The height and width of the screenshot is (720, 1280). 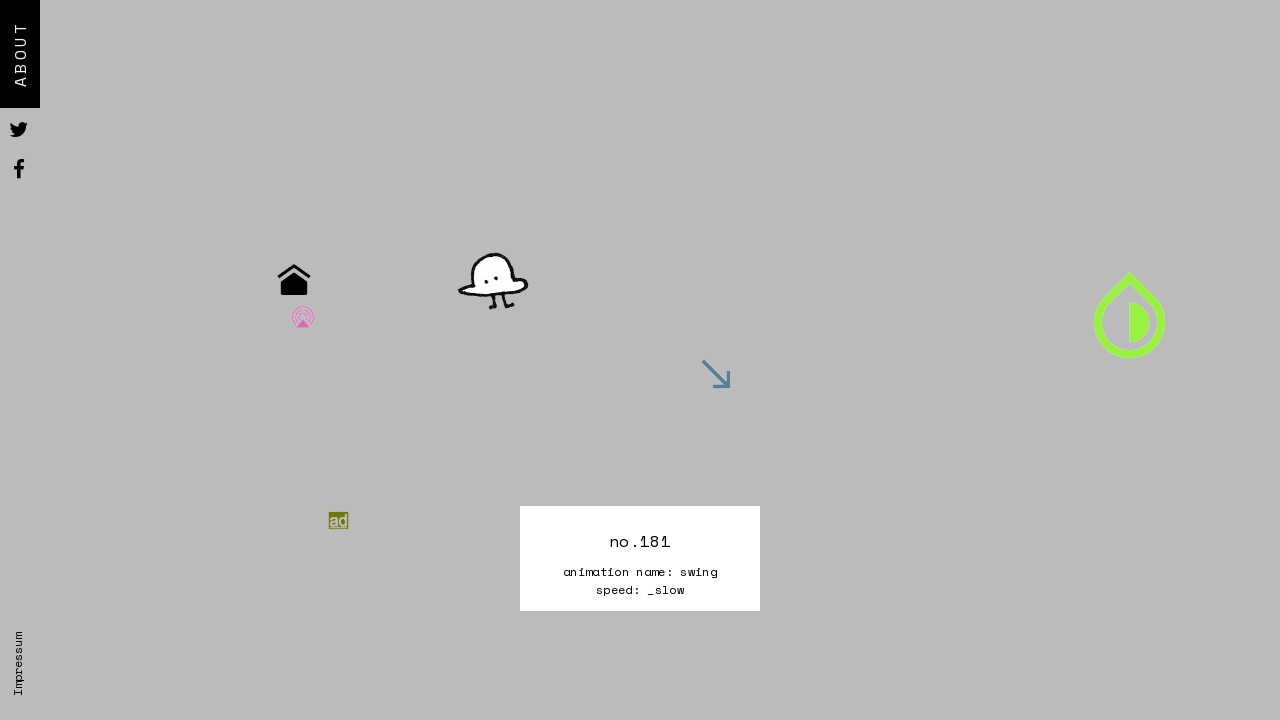 What do you see at coordinates (338, 520) in the screenshot?
I see `Adversal advertising platform logo` at bounding box center [338, 520].